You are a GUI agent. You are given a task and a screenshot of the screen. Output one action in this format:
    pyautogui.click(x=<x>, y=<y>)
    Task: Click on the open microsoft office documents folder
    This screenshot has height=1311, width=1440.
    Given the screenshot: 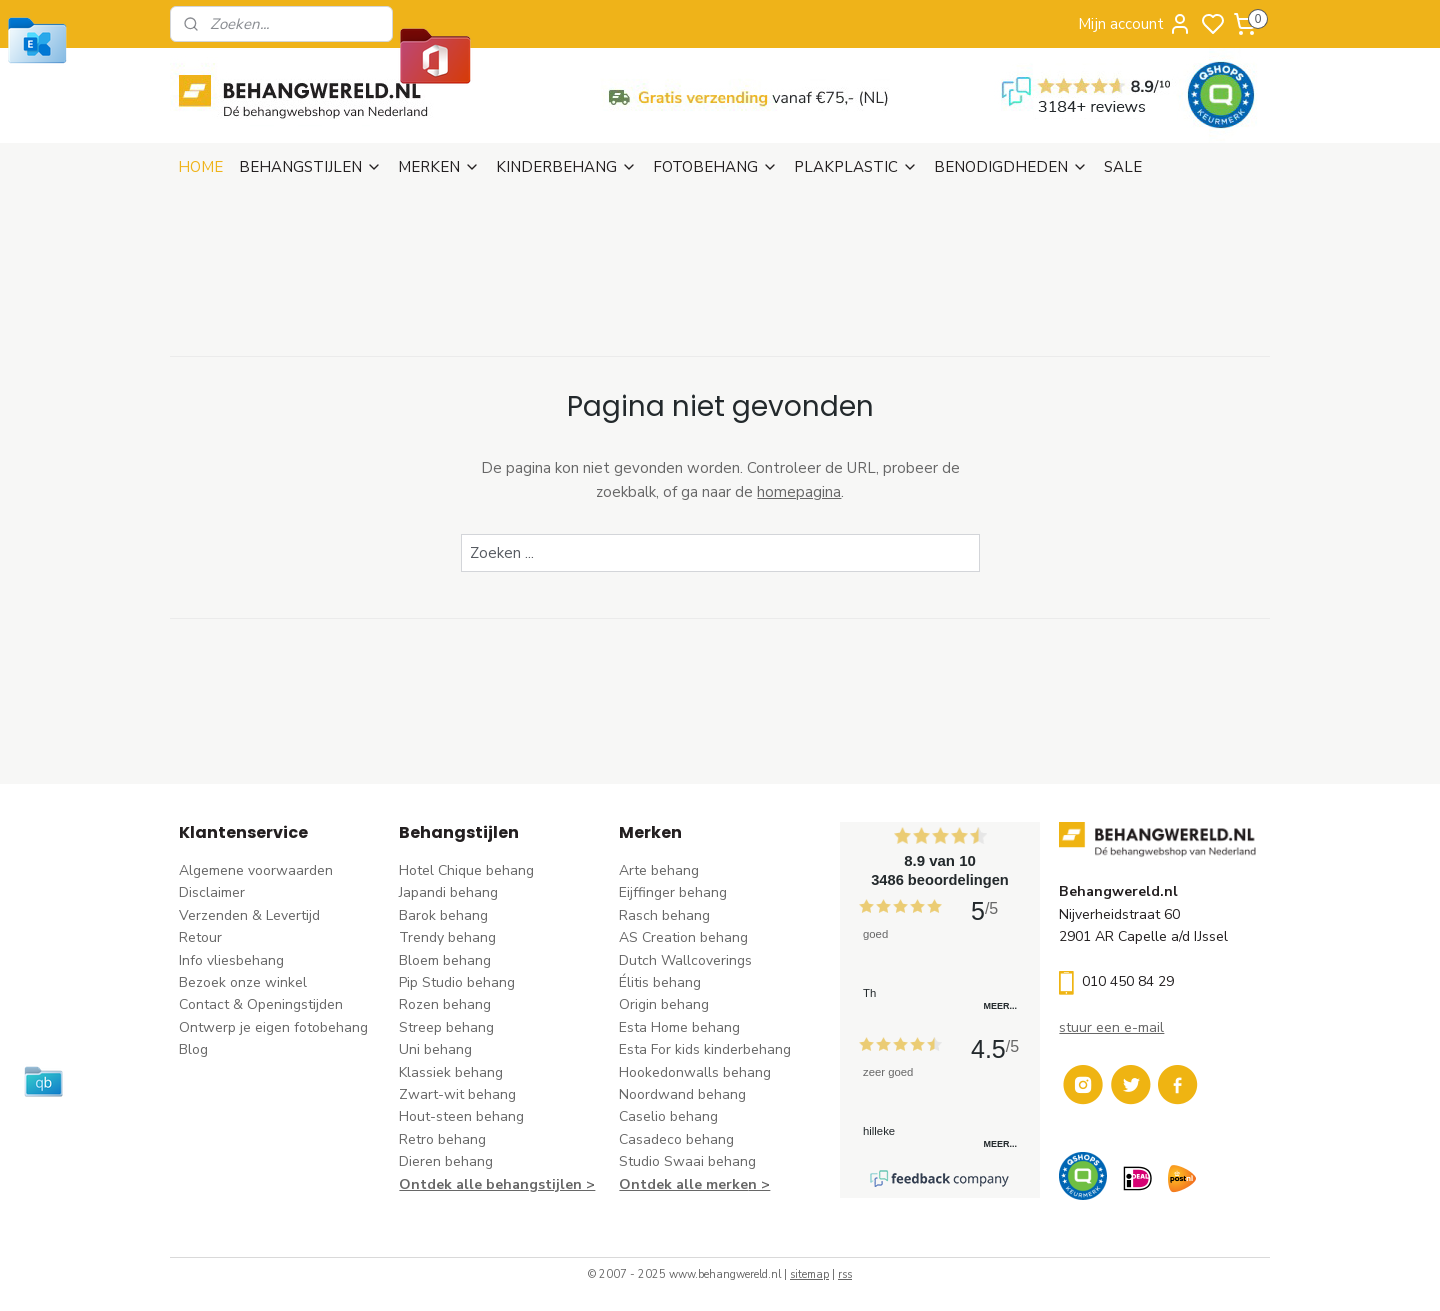 What is the action you would take?
    pyautogui.click(x=435, y=58)
    